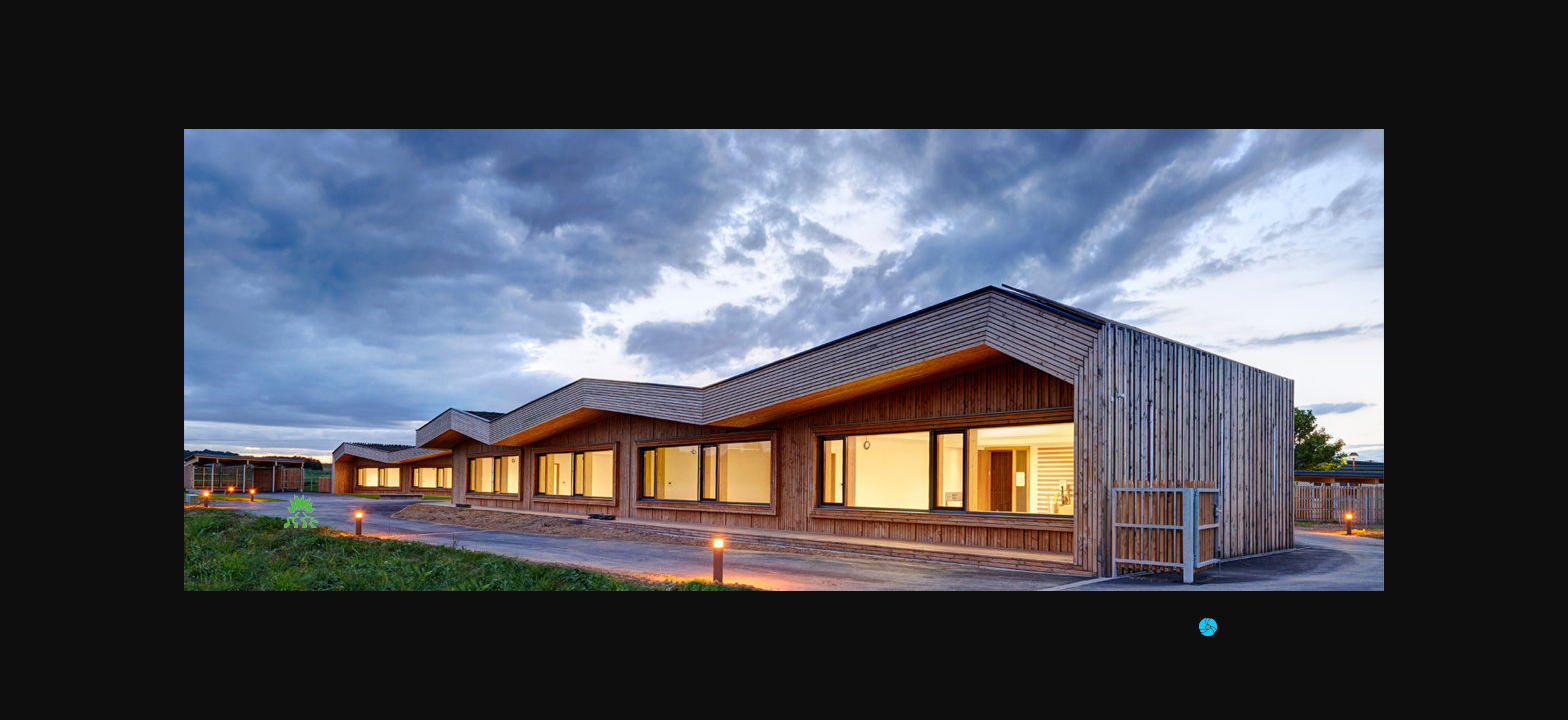 This screenshot has height=720, width=1568. Describe the element at coordinates (1208, 627) in the screenshot. I see `activate morph ball transformation` at that location.